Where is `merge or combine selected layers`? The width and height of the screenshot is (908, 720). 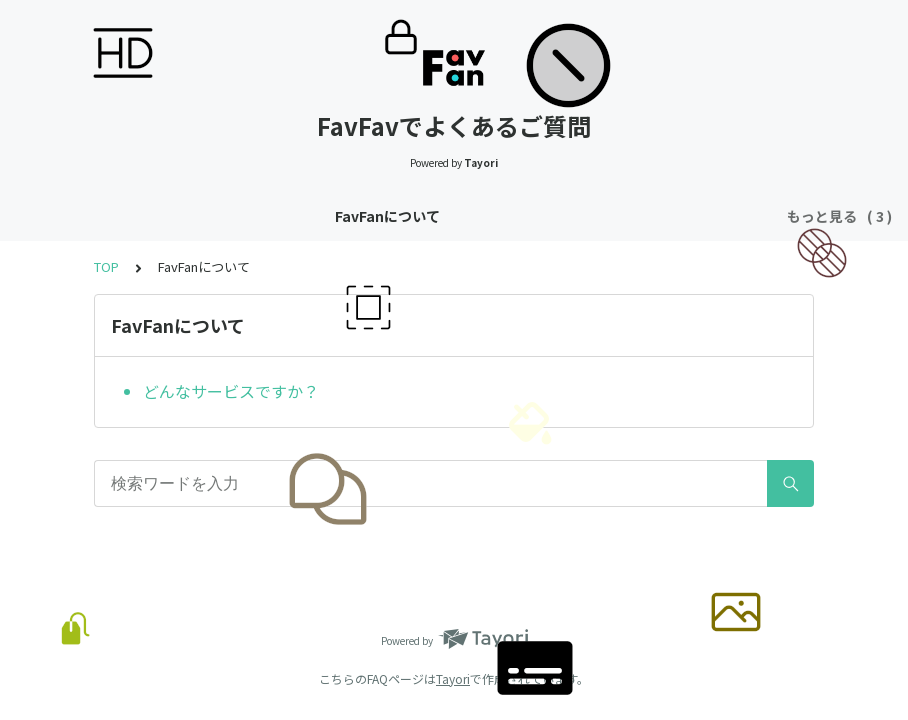 merge or combine selected layers is located at coordinates (822, 253).